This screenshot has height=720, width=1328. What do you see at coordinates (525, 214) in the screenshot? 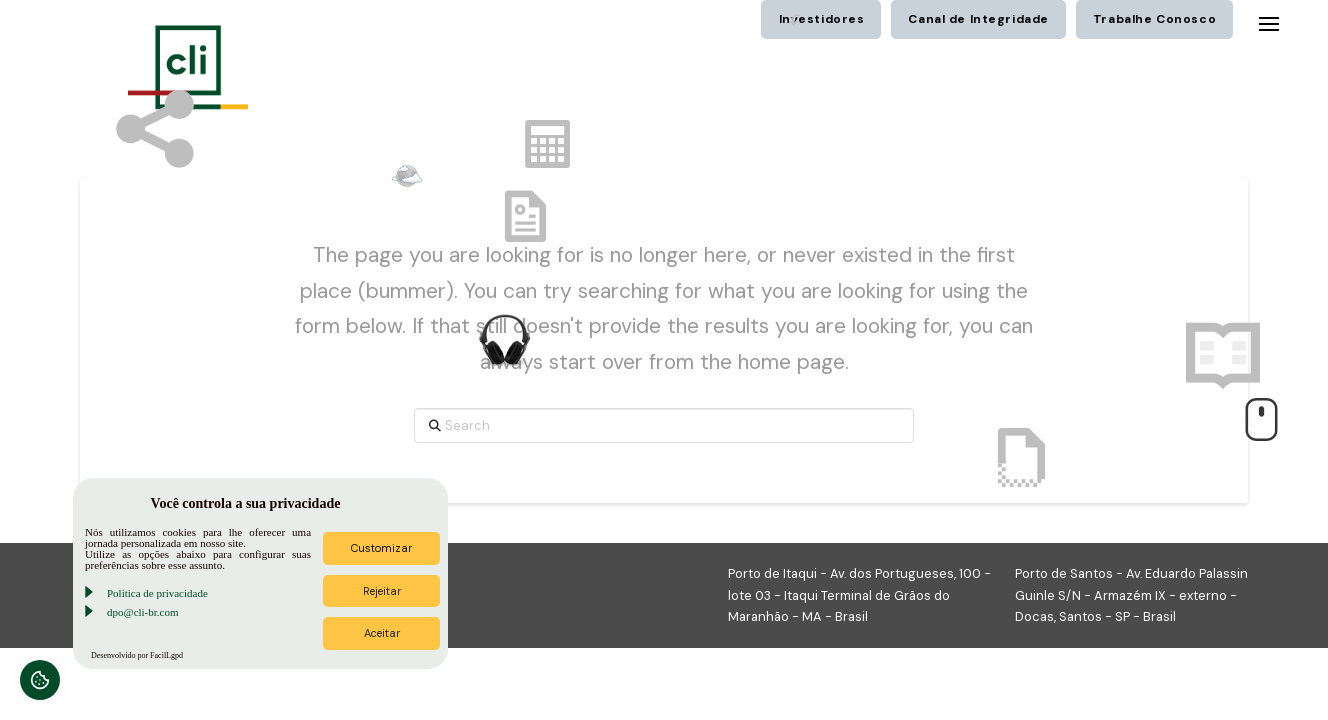
I see `open a document file` at bounding box center [525, 214].